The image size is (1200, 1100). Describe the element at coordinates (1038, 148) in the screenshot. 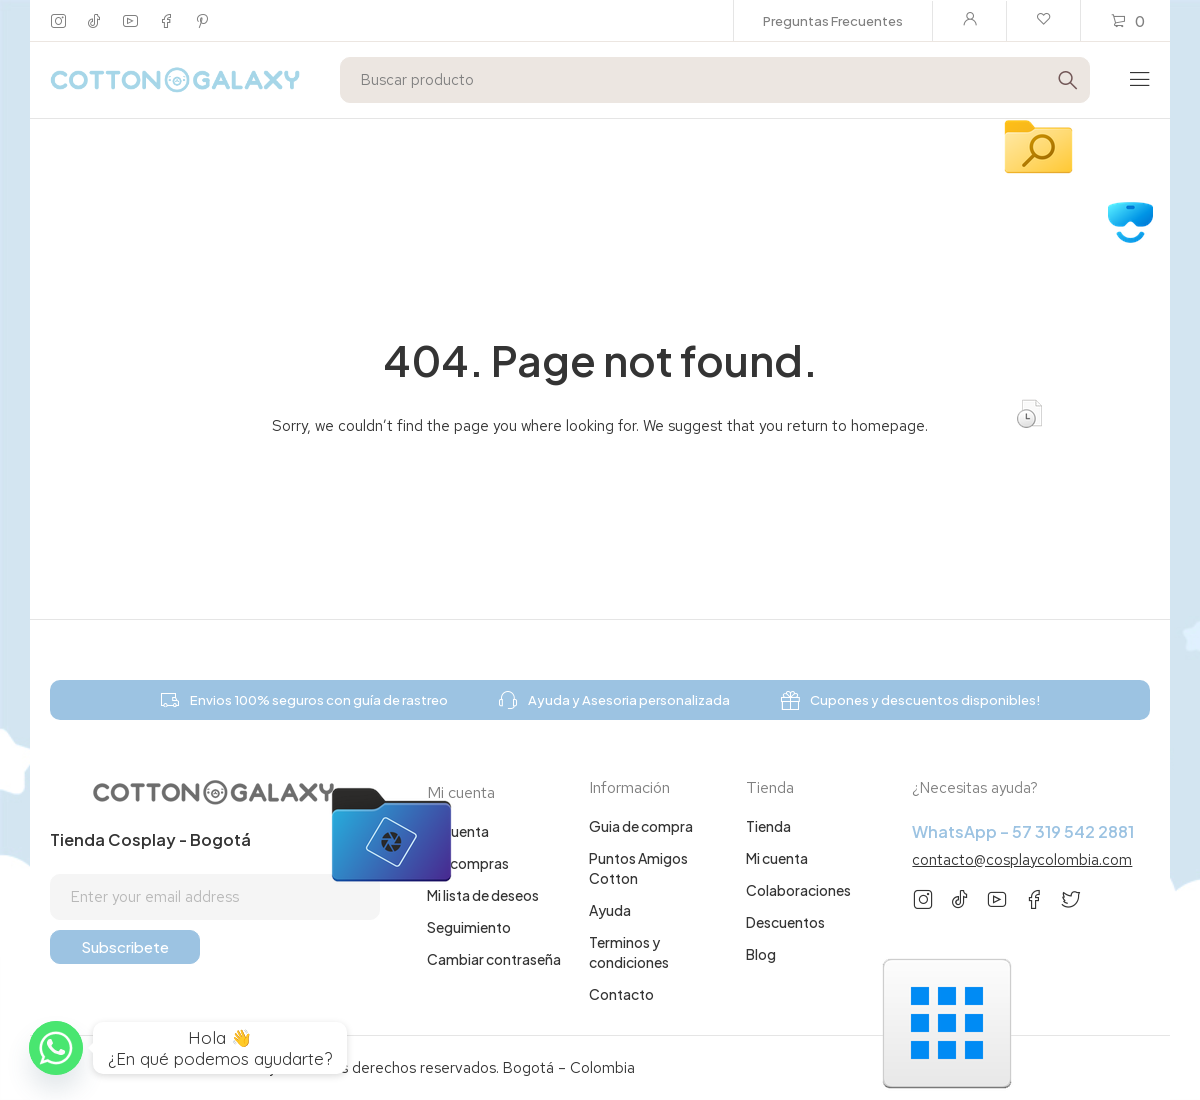

I see `search within folder contents` at that location.